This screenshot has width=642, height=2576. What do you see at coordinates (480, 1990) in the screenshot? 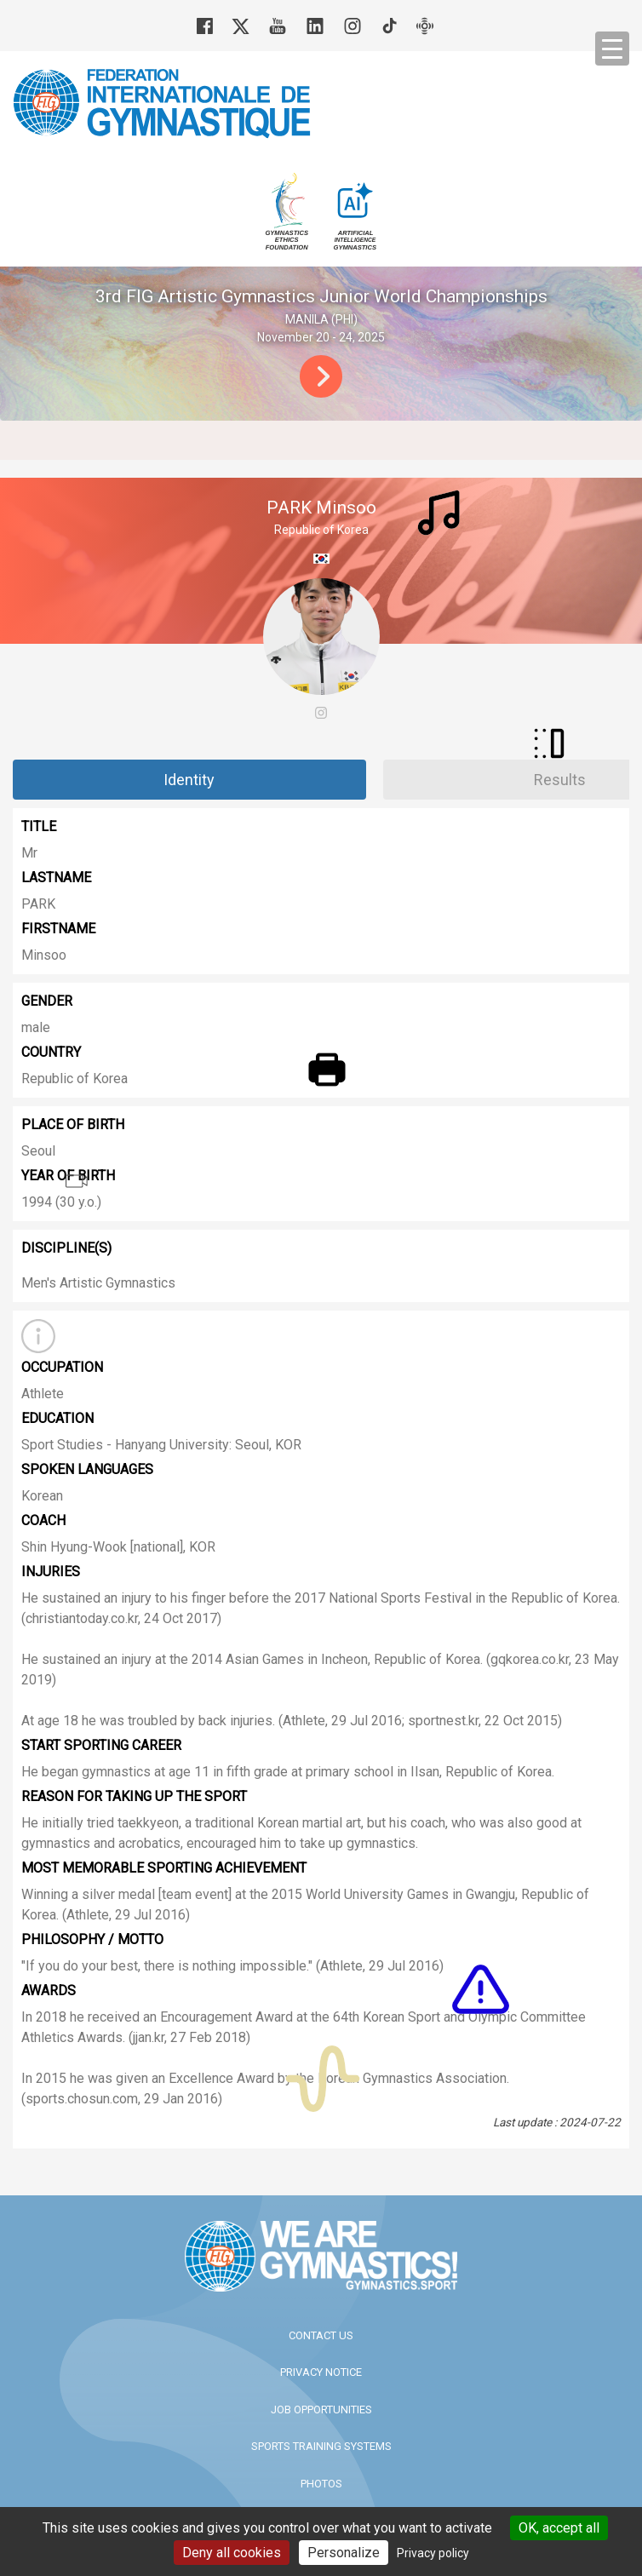
I see `indicates a warning or caution state` at bounding box center [480, 1990].